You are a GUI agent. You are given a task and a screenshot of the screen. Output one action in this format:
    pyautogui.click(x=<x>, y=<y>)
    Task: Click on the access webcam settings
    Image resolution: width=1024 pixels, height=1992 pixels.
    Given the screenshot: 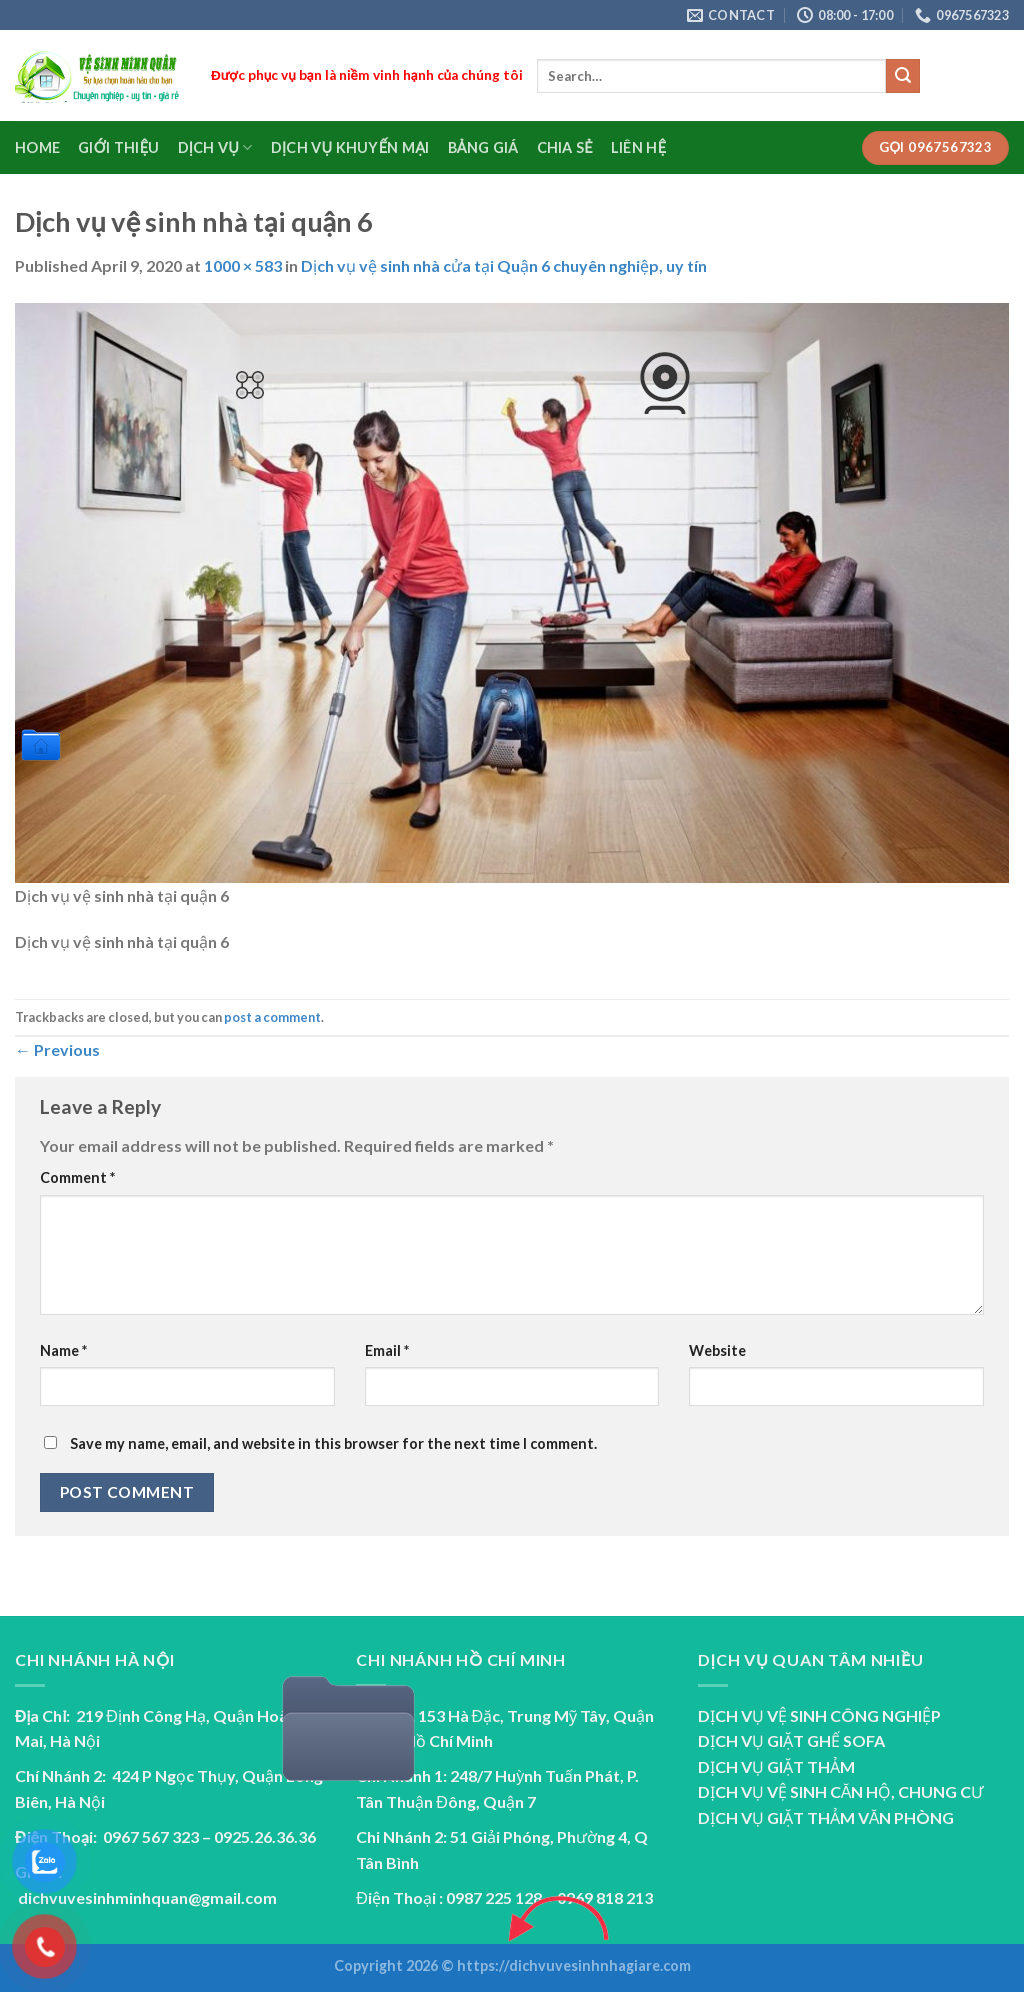 What is the action you would take?
    pyautogui.click(x=665, y=381)
    